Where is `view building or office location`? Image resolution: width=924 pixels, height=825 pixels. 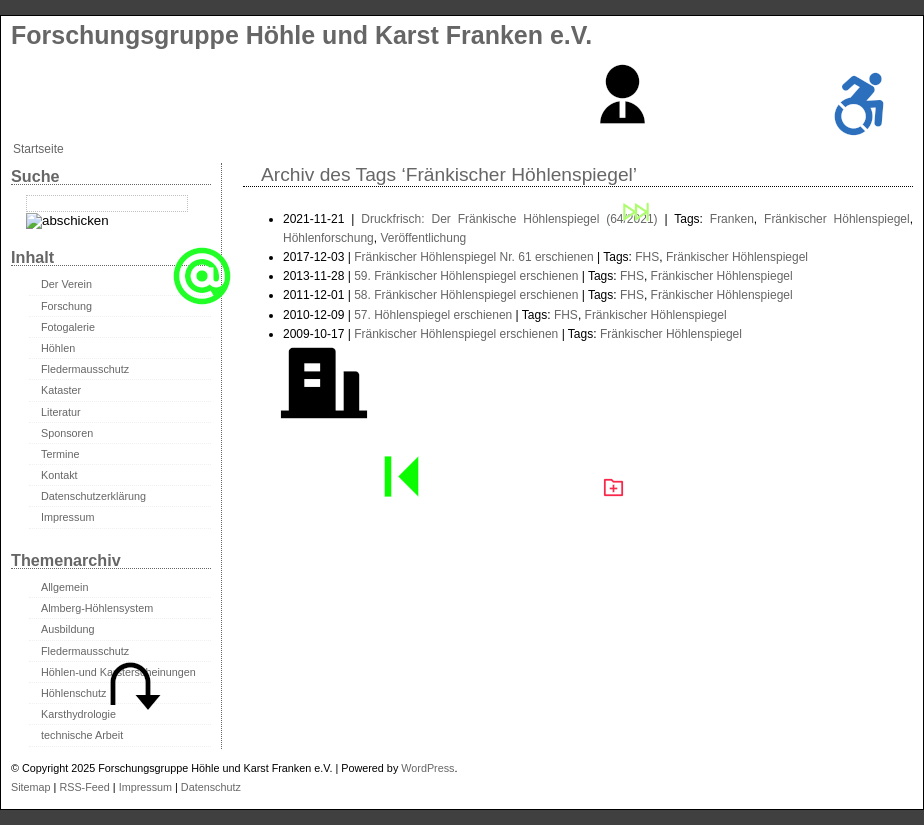 view building or office location is located at coordinates (324, 383).